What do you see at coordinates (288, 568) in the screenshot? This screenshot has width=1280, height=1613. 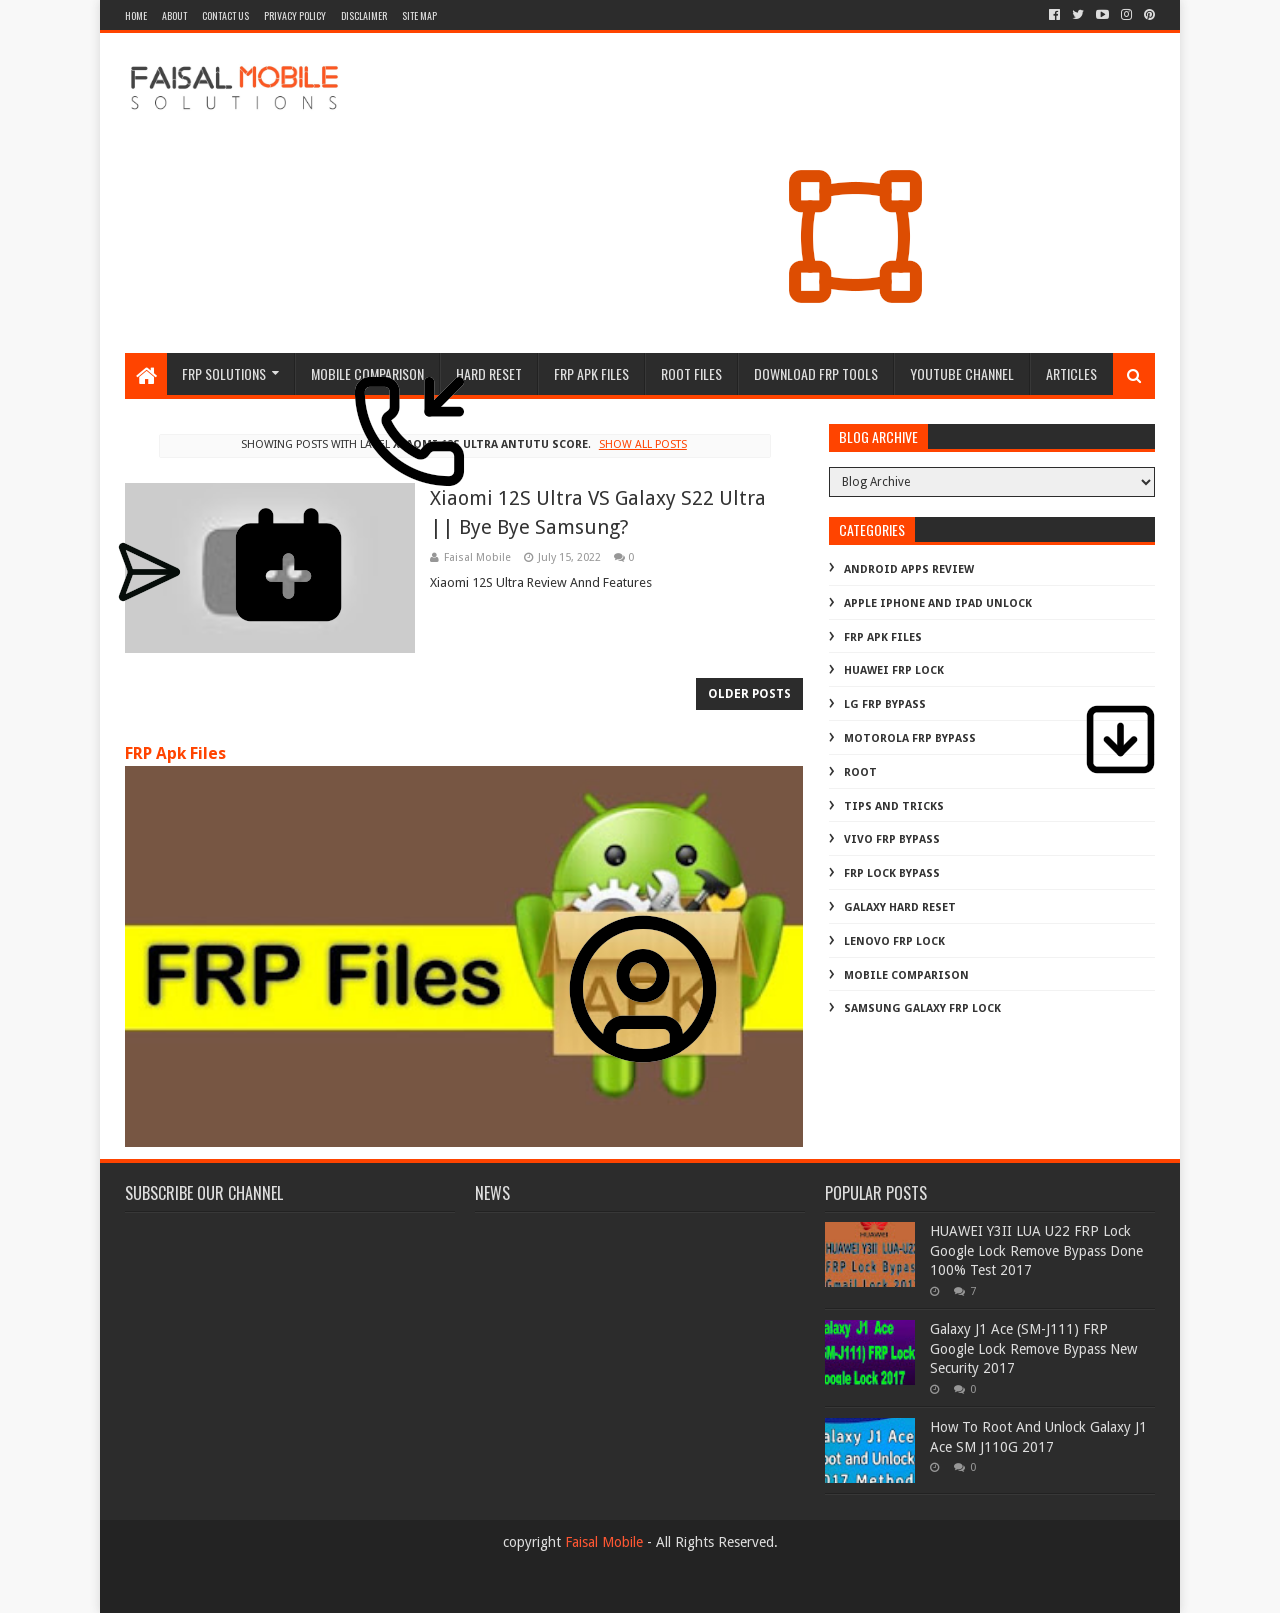 I see `add a new event to your calendar` at bounding box center [288, 568].